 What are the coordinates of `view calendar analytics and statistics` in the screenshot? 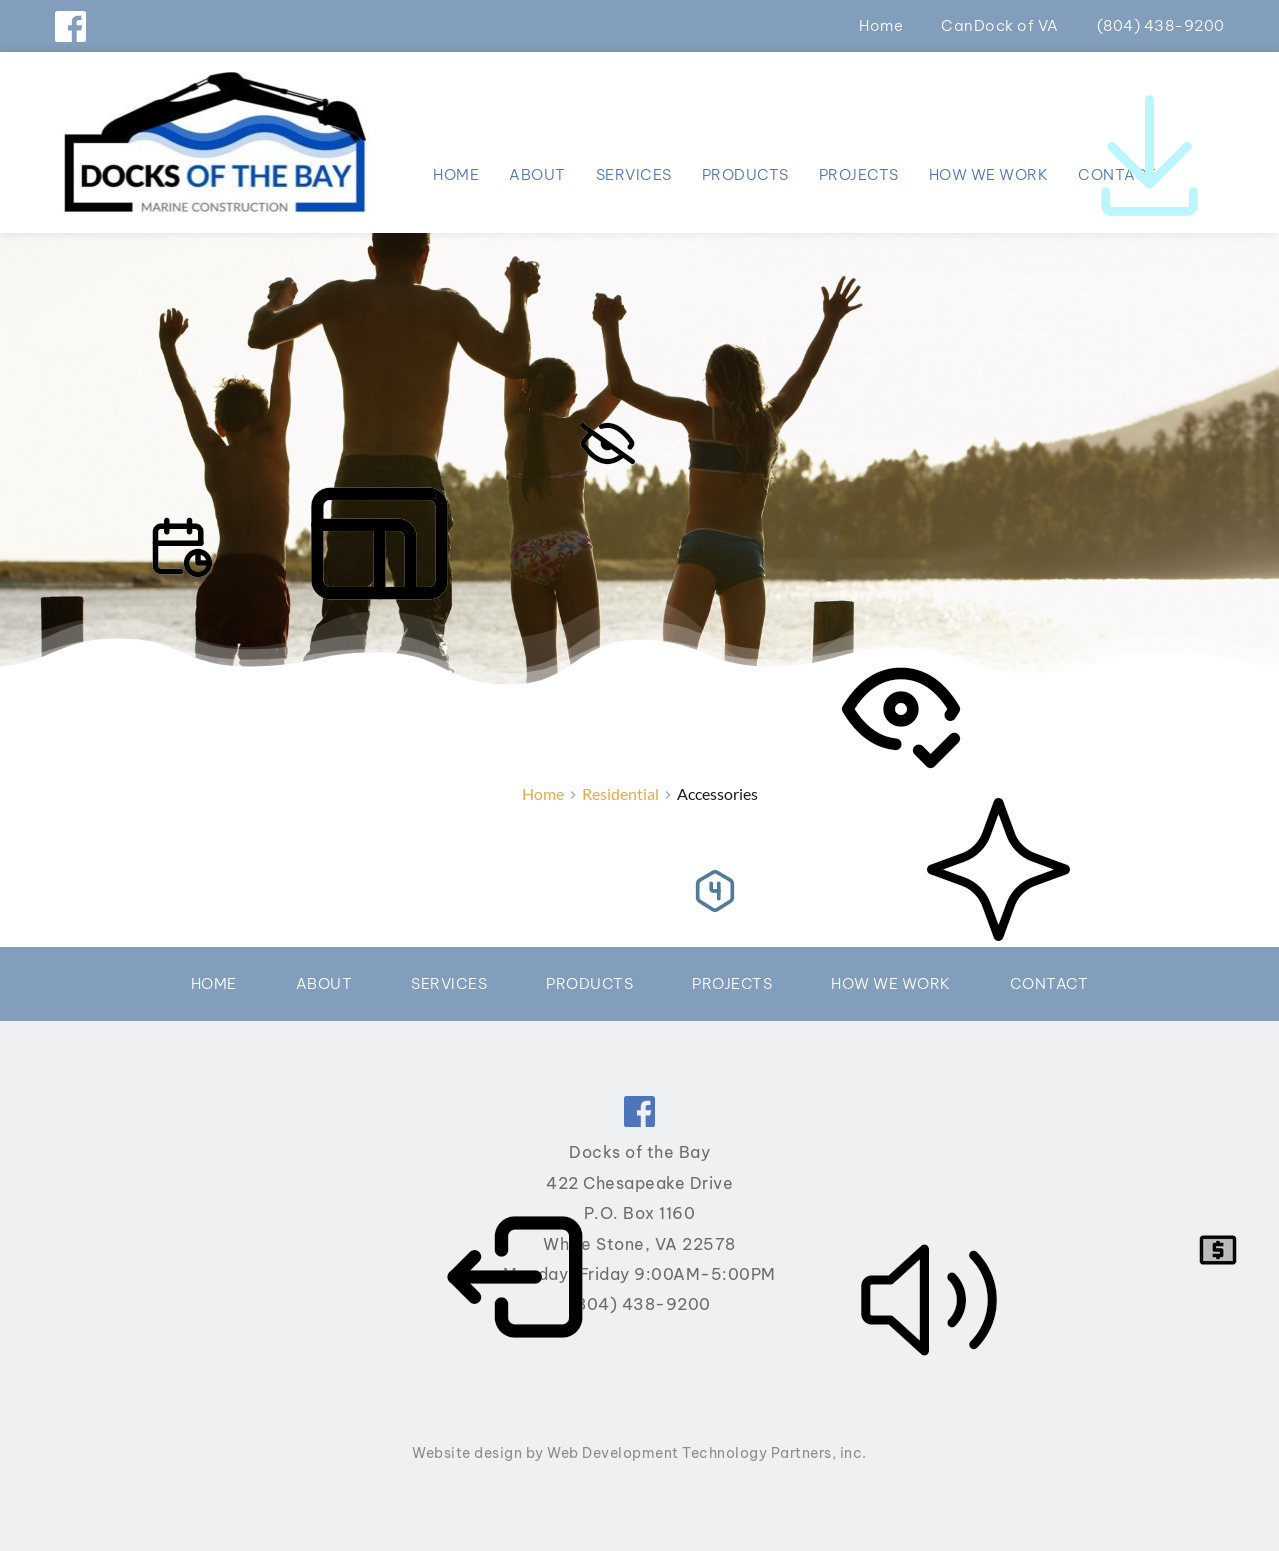 It's located at (181, 546).